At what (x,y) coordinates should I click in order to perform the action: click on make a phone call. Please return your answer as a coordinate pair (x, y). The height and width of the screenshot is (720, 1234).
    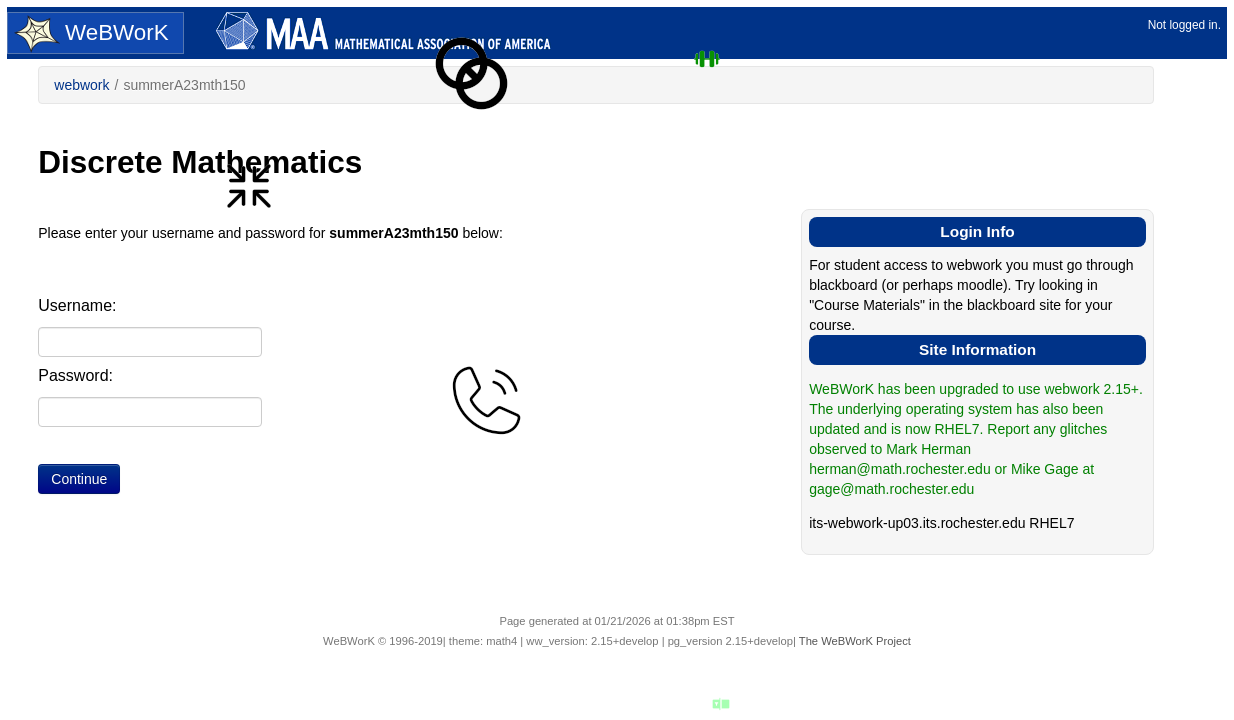
    Looking at the image, I should click on (488, 399).